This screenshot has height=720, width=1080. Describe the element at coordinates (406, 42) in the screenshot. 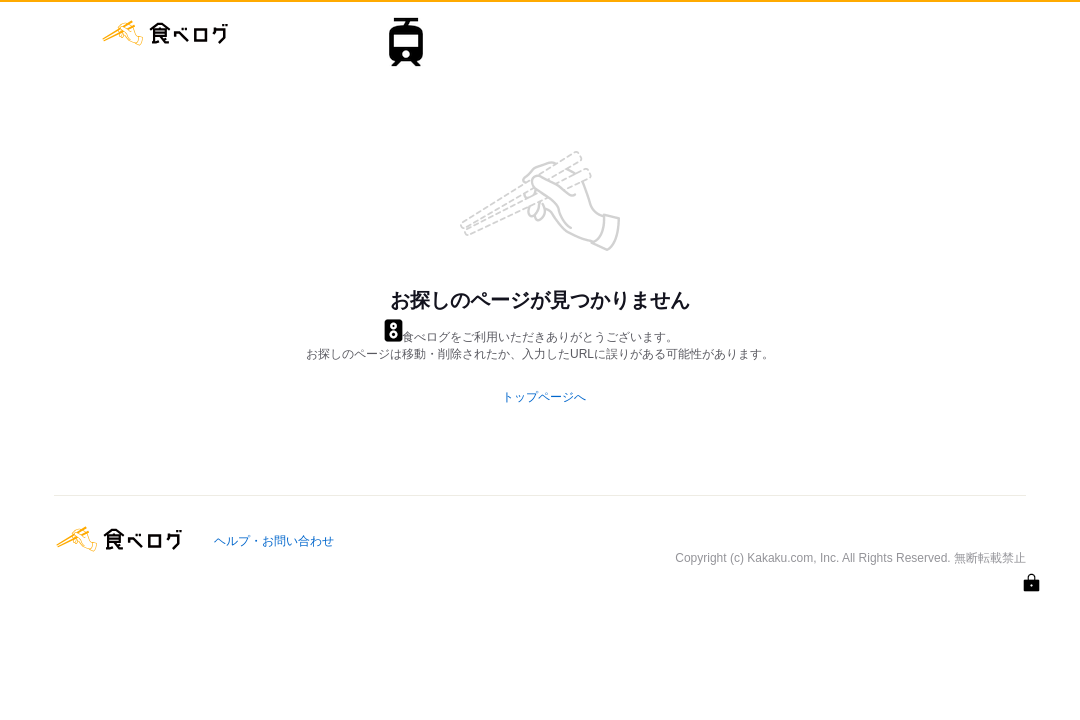

I see `view tram or light rail transit options` at that location.